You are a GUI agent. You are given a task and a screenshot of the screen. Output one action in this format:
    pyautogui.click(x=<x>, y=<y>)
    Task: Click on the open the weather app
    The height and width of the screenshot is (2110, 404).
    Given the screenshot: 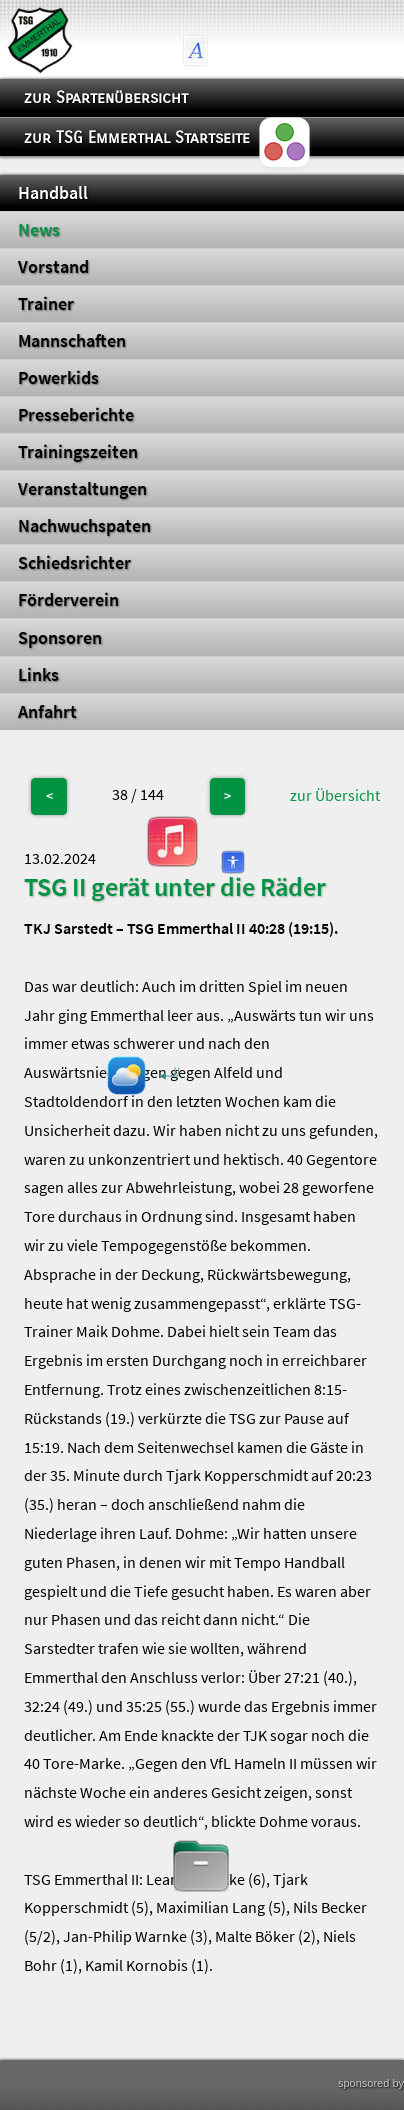 What is the action you would take?
    pyautogui.click(x=126, y=1075)
    